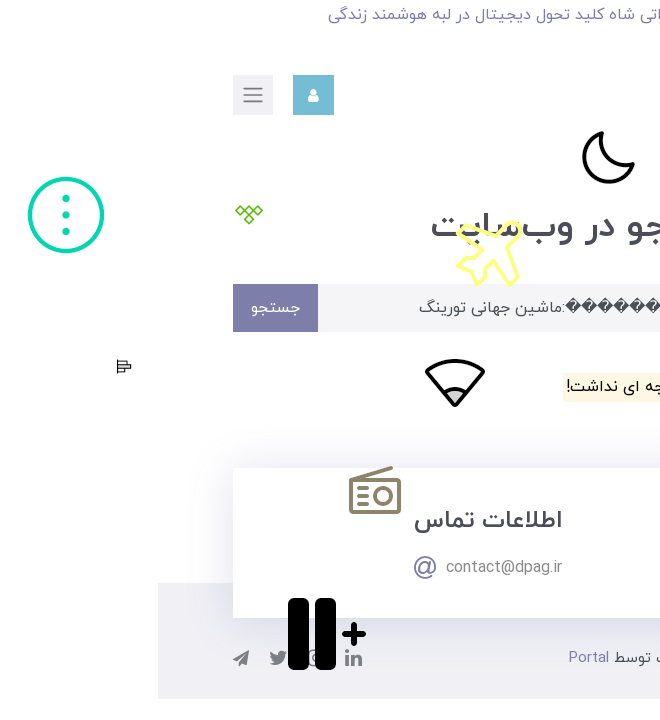  I want to click on toggle dark mode or night theme, so click(607, 159).